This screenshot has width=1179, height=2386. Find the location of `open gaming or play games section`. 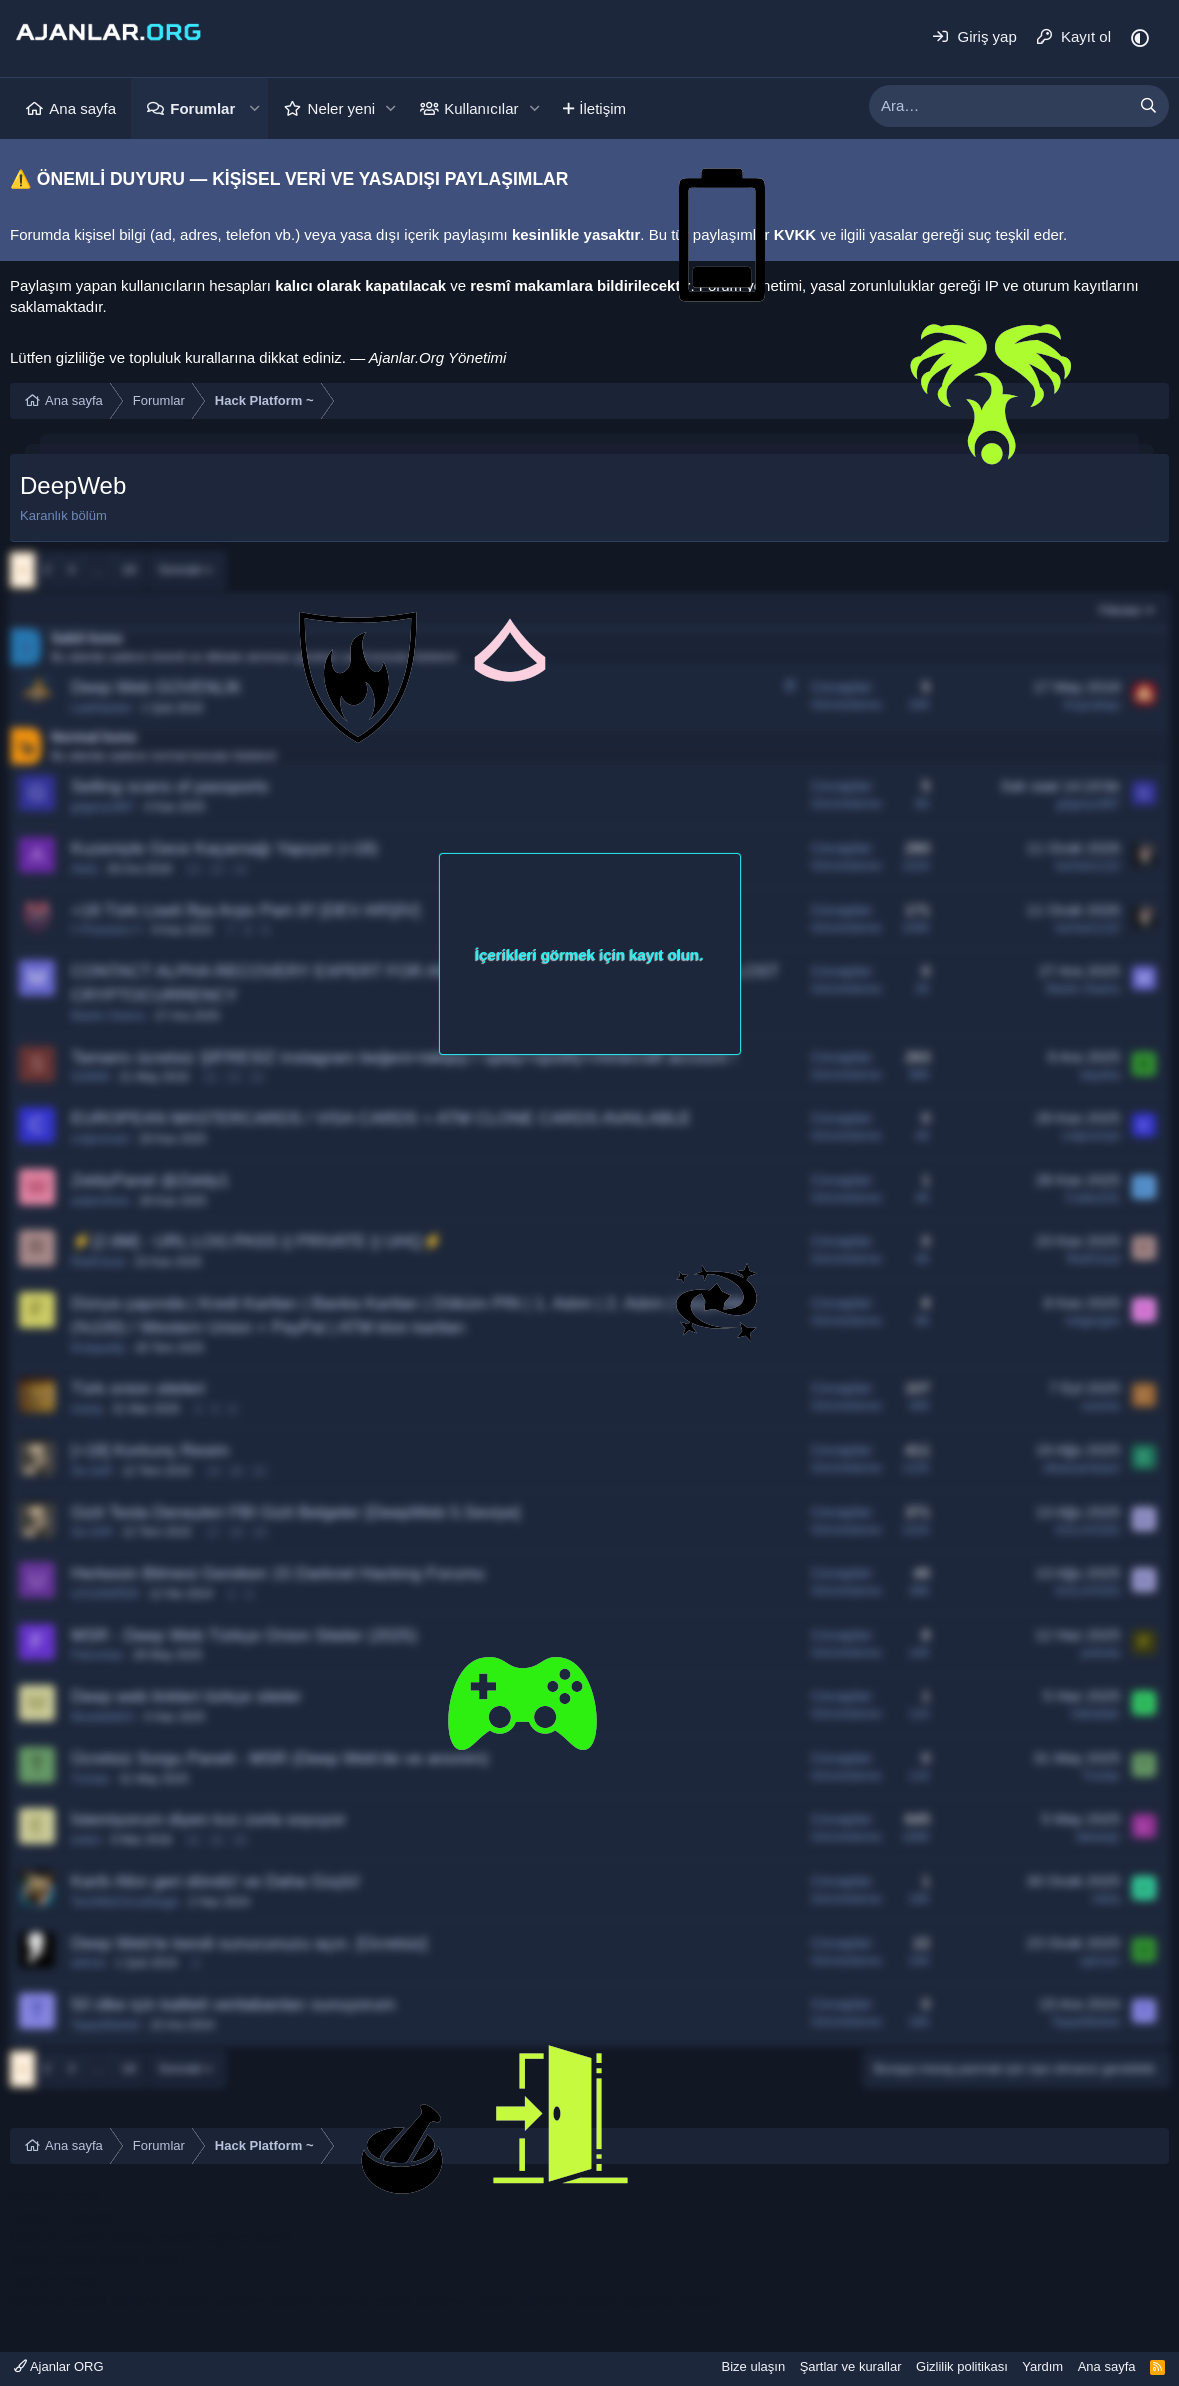

open gaming or play games section is located at coordinates (522, 1703).